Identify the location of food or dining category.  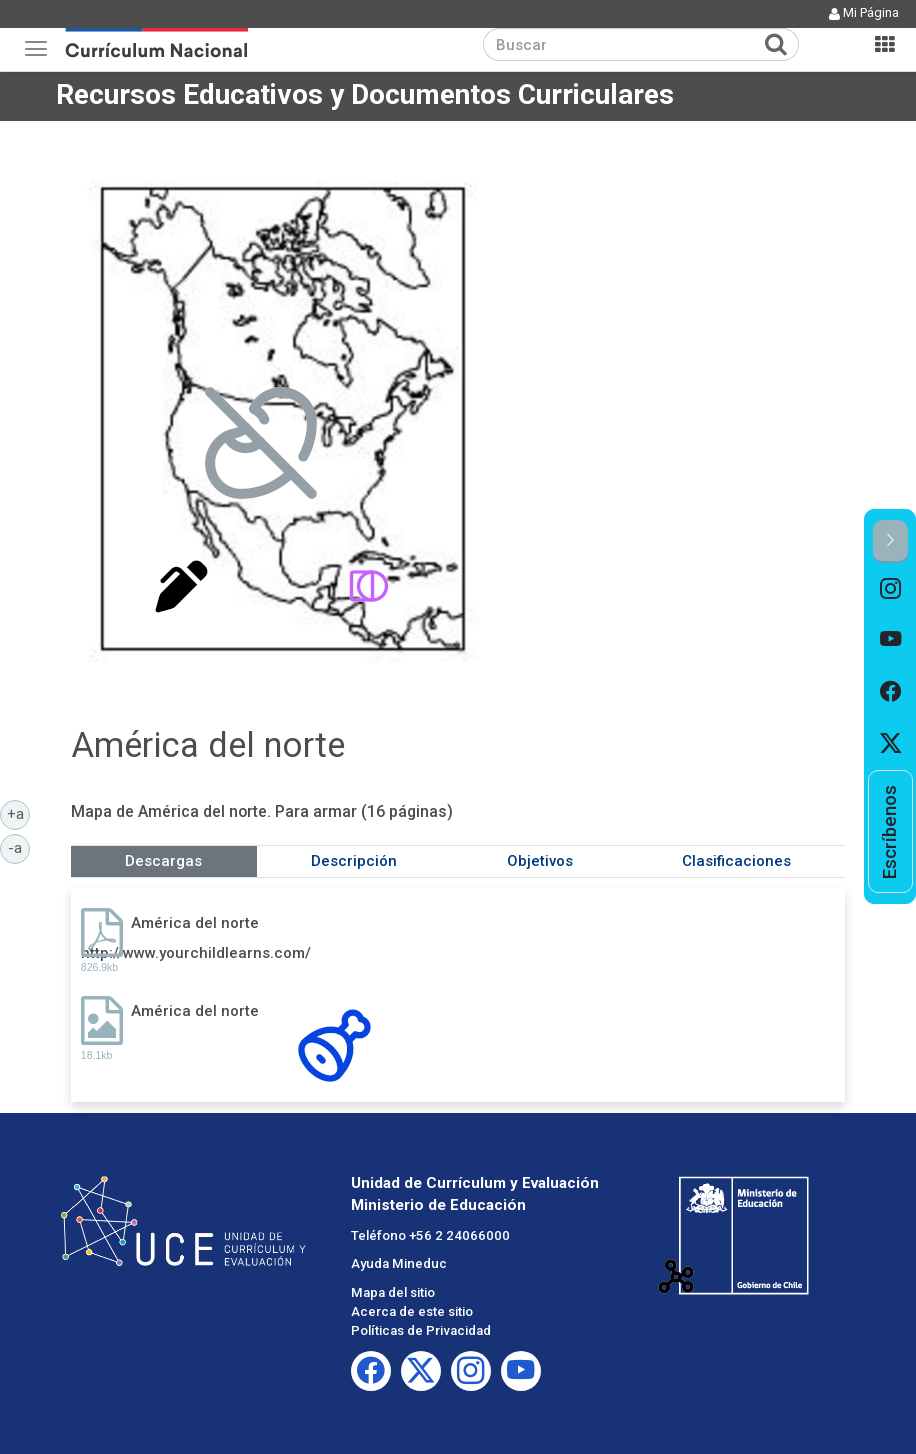
(334, 1046).